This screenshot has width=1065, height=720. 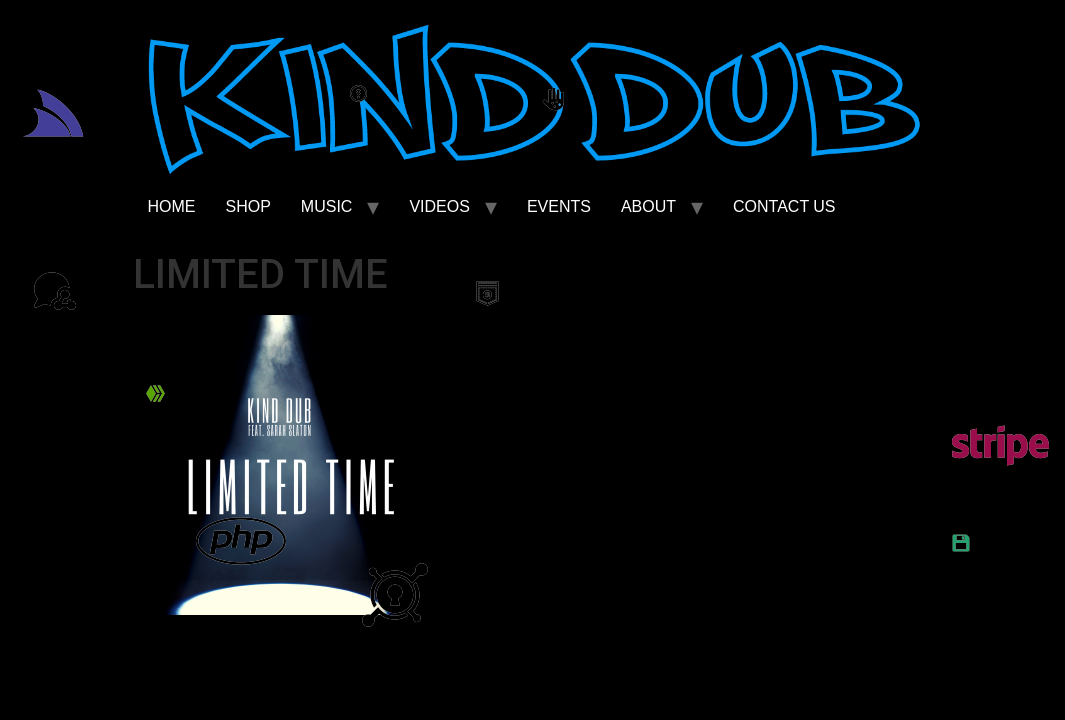 I want to click on keycdn logo - a content delivery network service, so click(x=395, y=595).